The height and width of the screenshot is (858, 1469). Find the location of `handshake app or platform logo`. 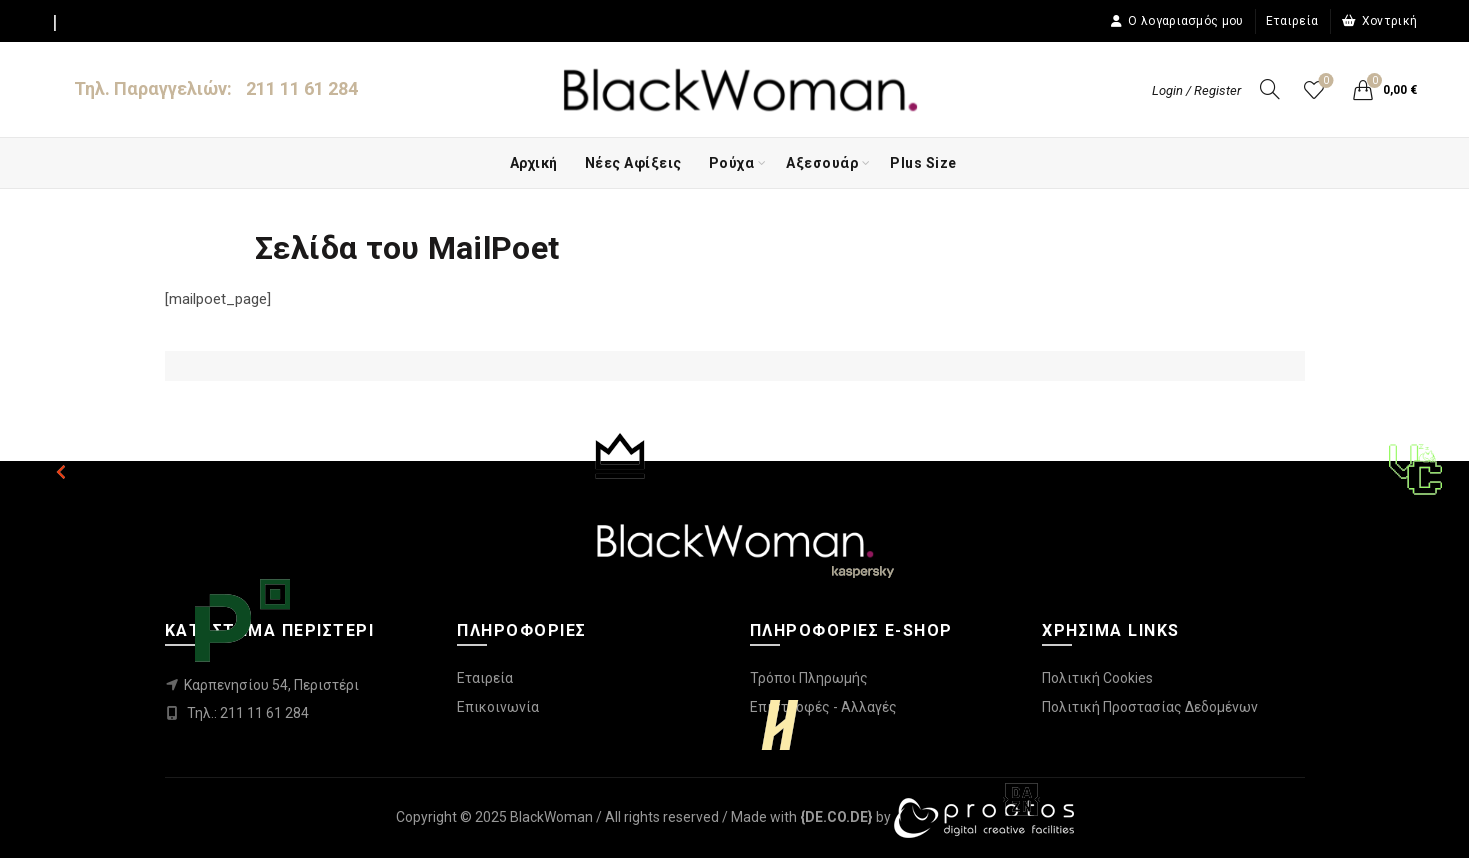

handshake app or platform logo is located at coordinates (780, 725).